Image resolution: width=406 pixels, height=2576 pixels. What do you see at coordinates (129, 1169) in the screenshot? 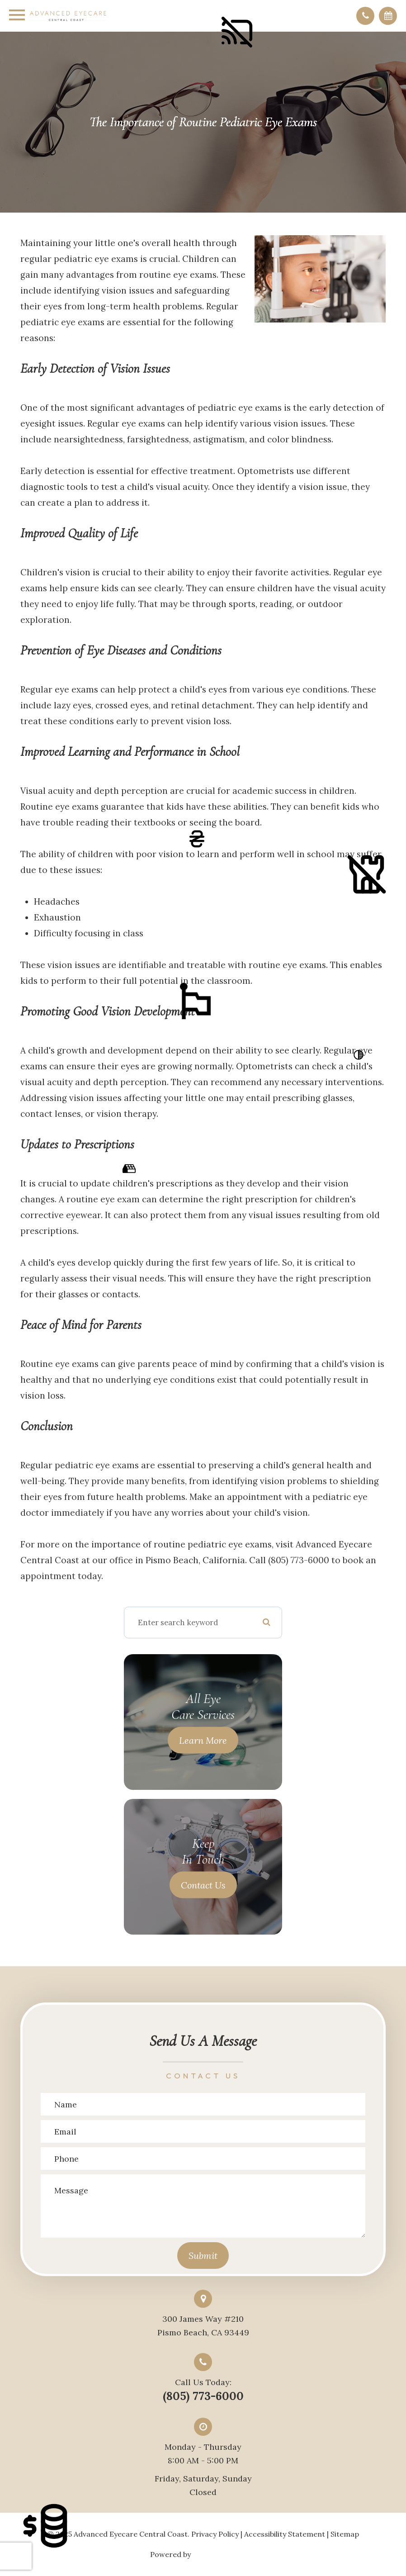
I see `access solar panel settings` at bounding box center [129, 1169].